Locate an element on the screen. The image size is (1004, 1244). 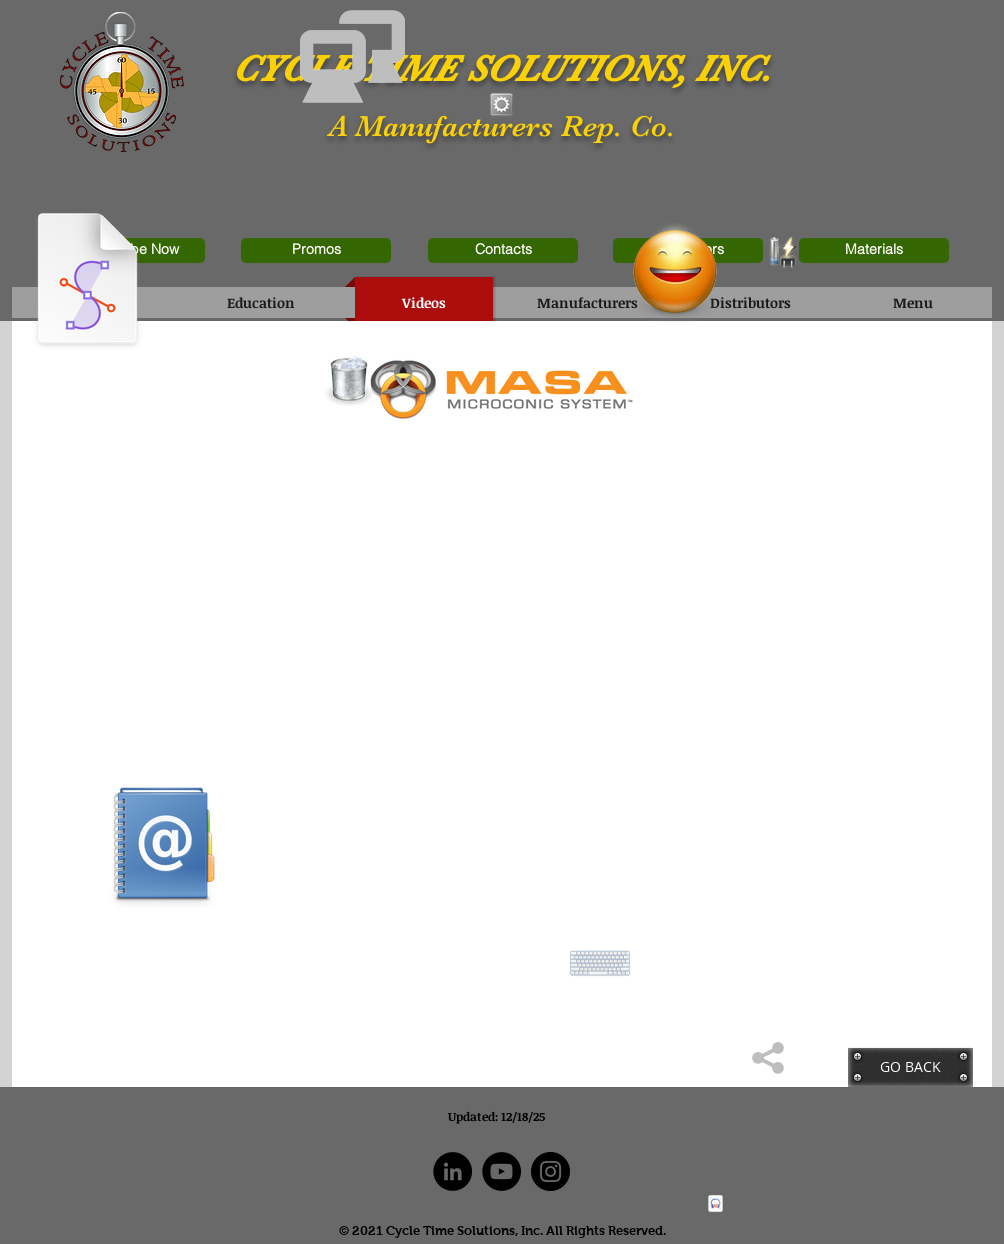
open an audacity project file is located at coordinates (715, 1203).